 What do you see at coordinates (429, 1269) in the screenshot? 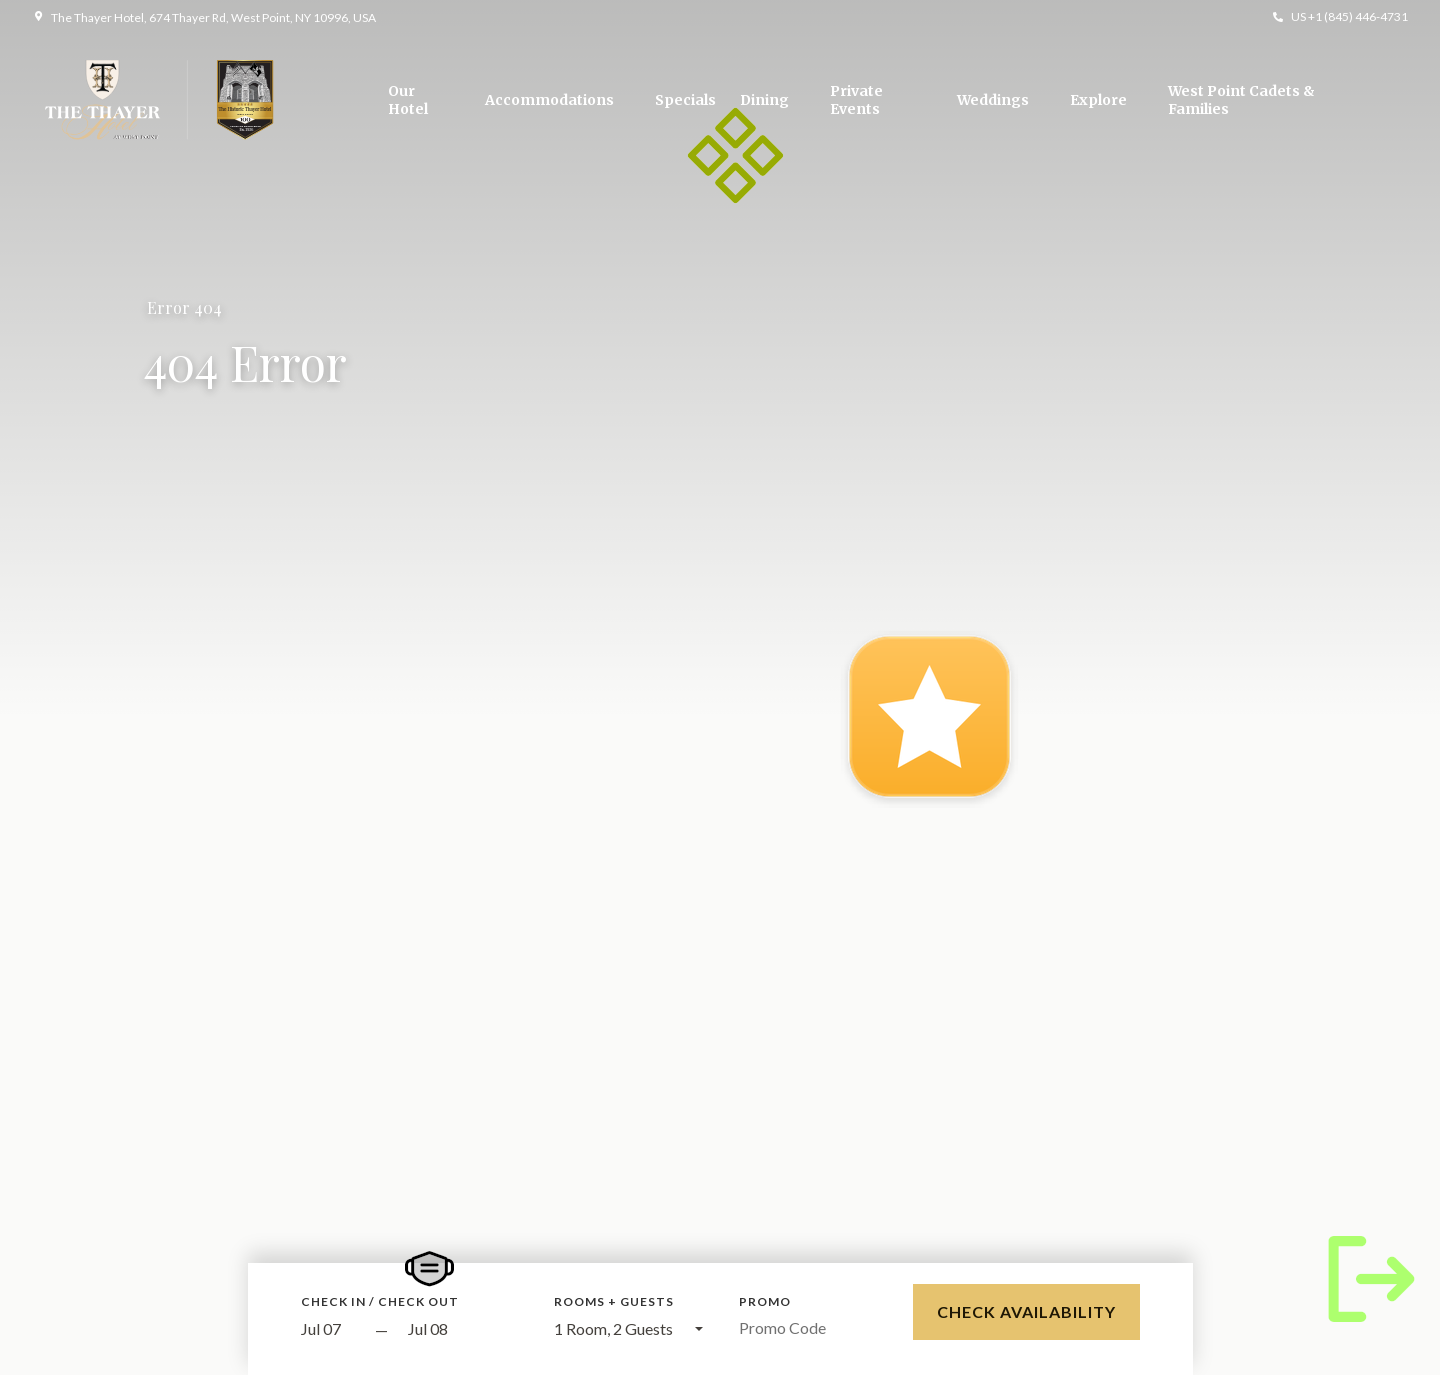
I see `health and safety guidelines or requirements` at bounding box center [429, 1269].